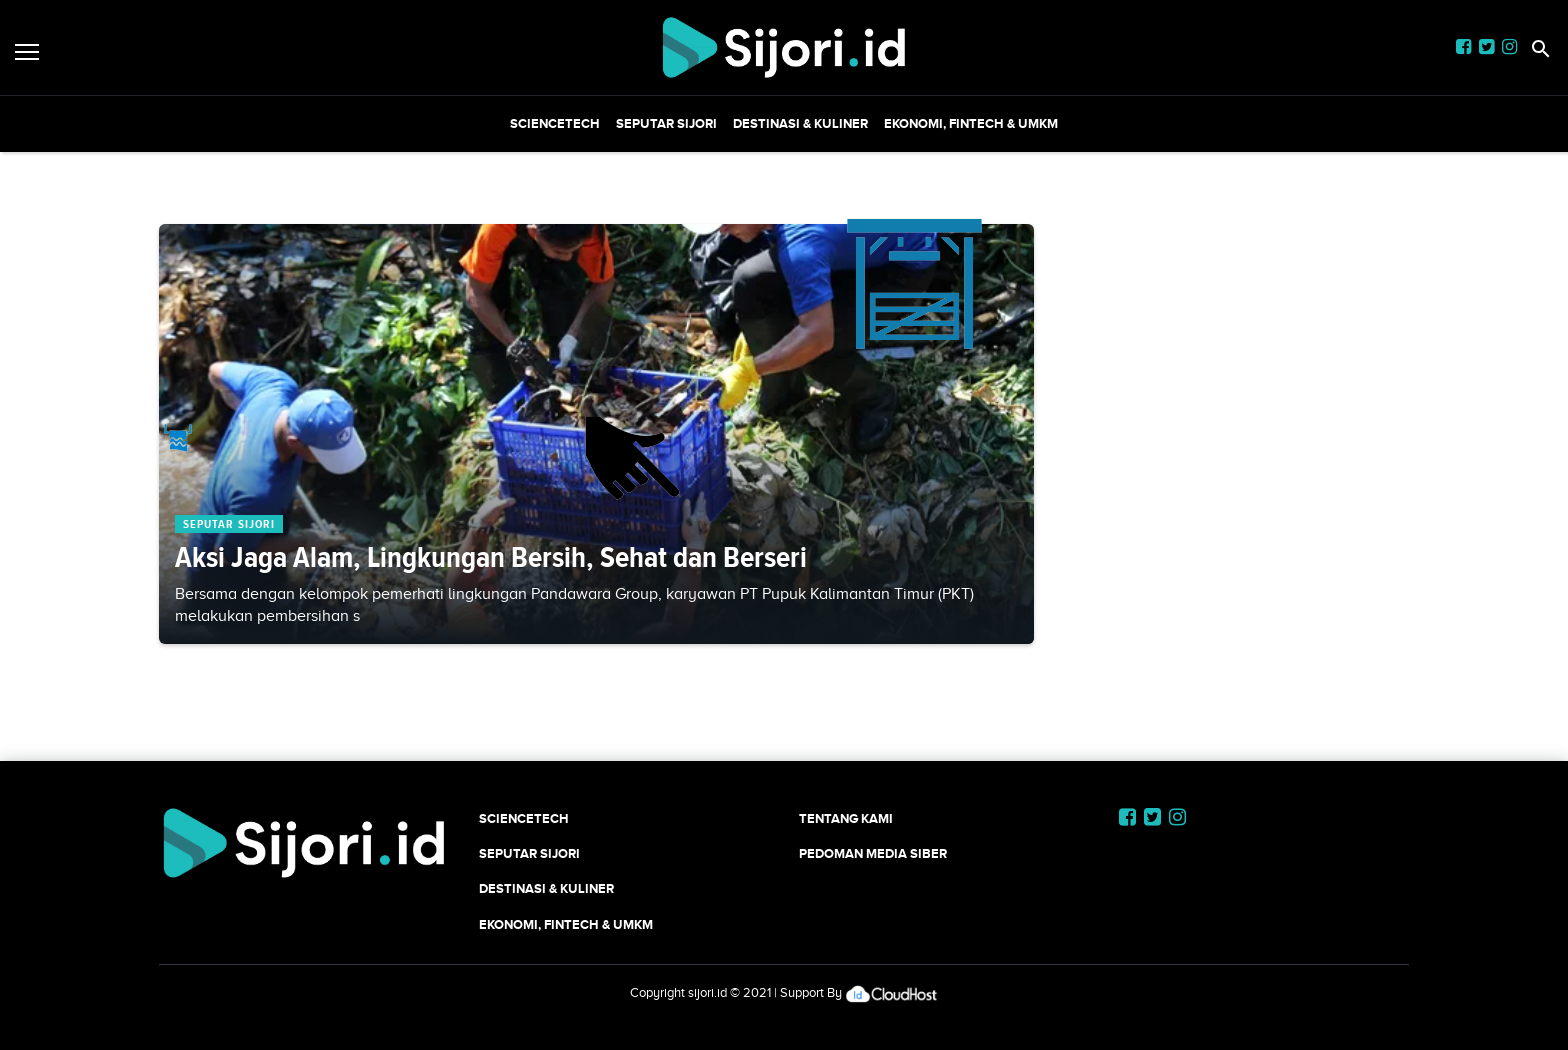  Describe the element at coordinates (632, 463) in the screenshot. I see `tap to select or indicate an item` at that location.